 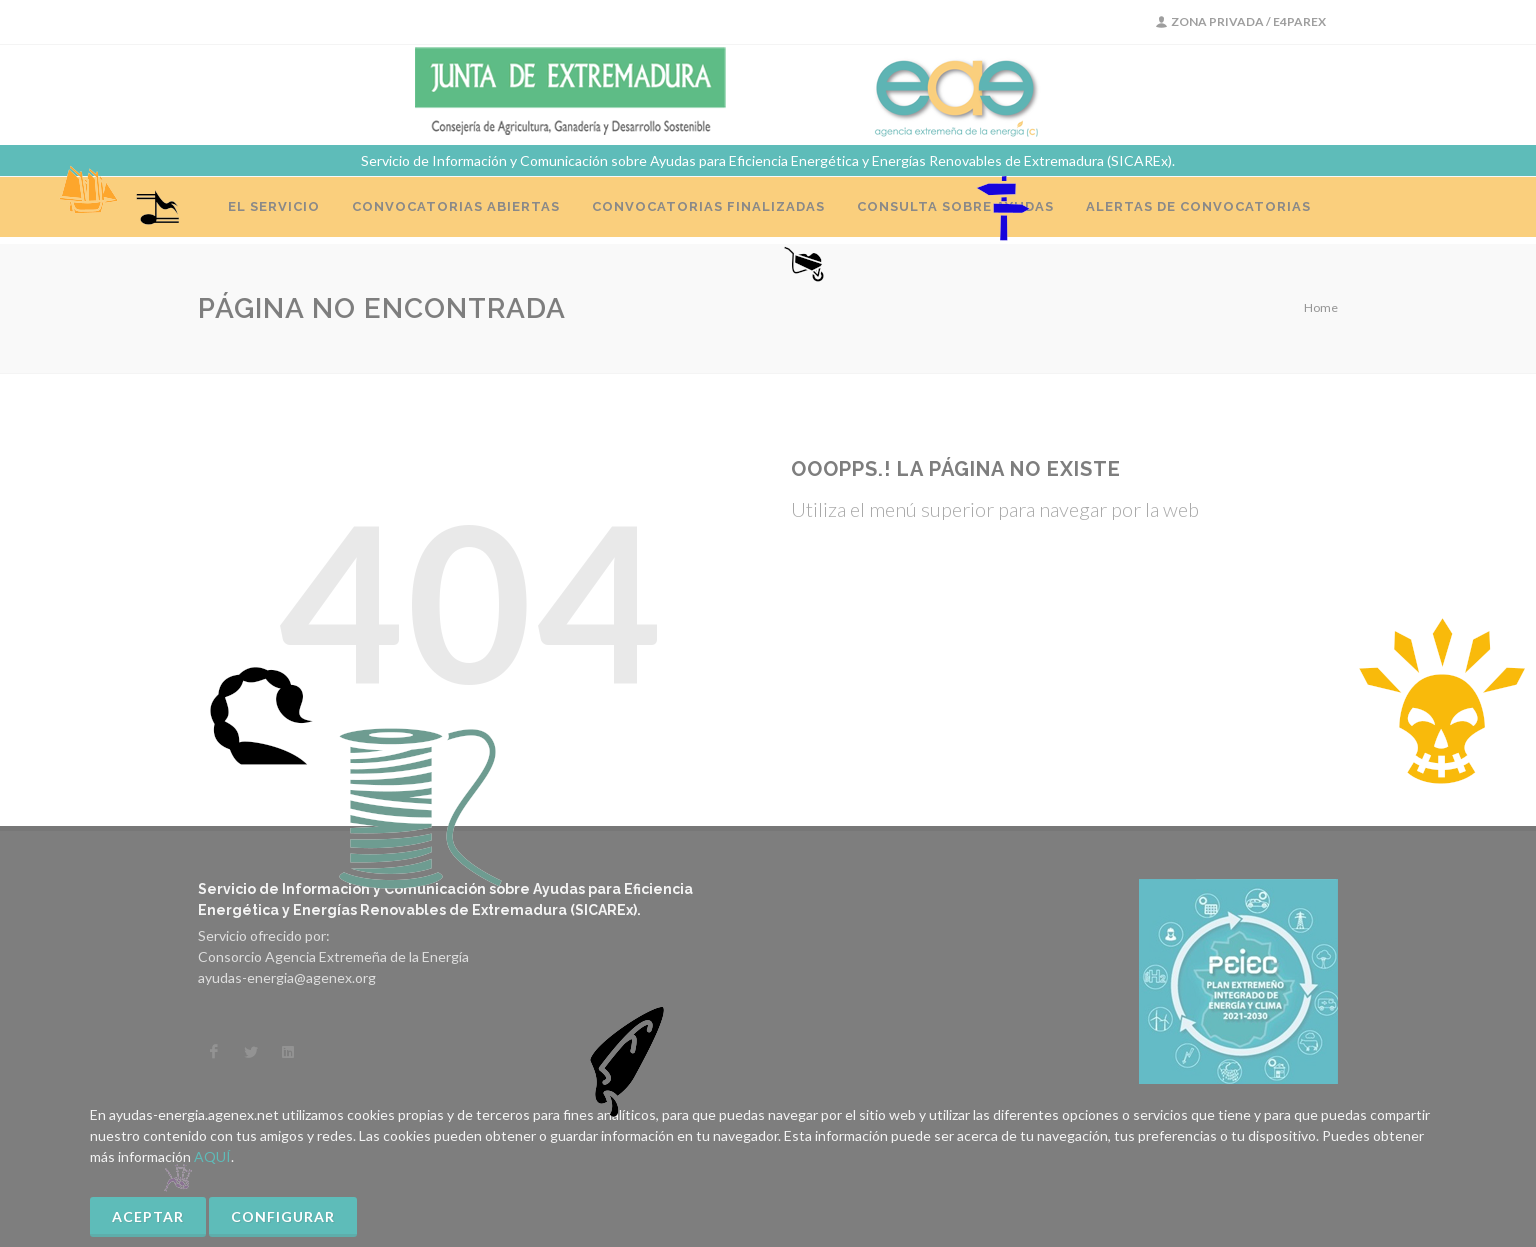 I want to click on navigate to different game areas or levels, so click(x=1003, y=207).